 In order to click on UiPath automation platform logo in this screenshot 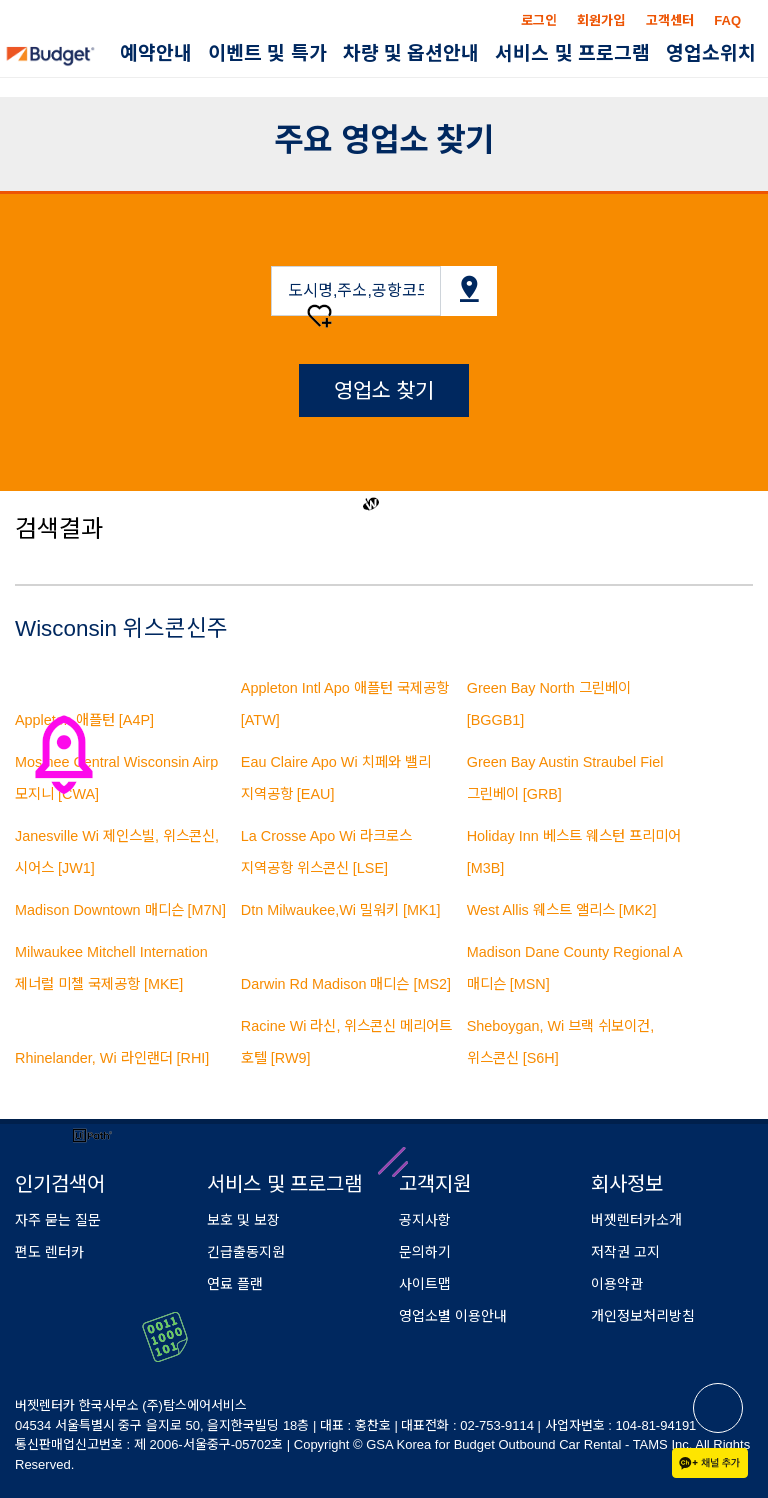, I will do `click(92, 1135)`.